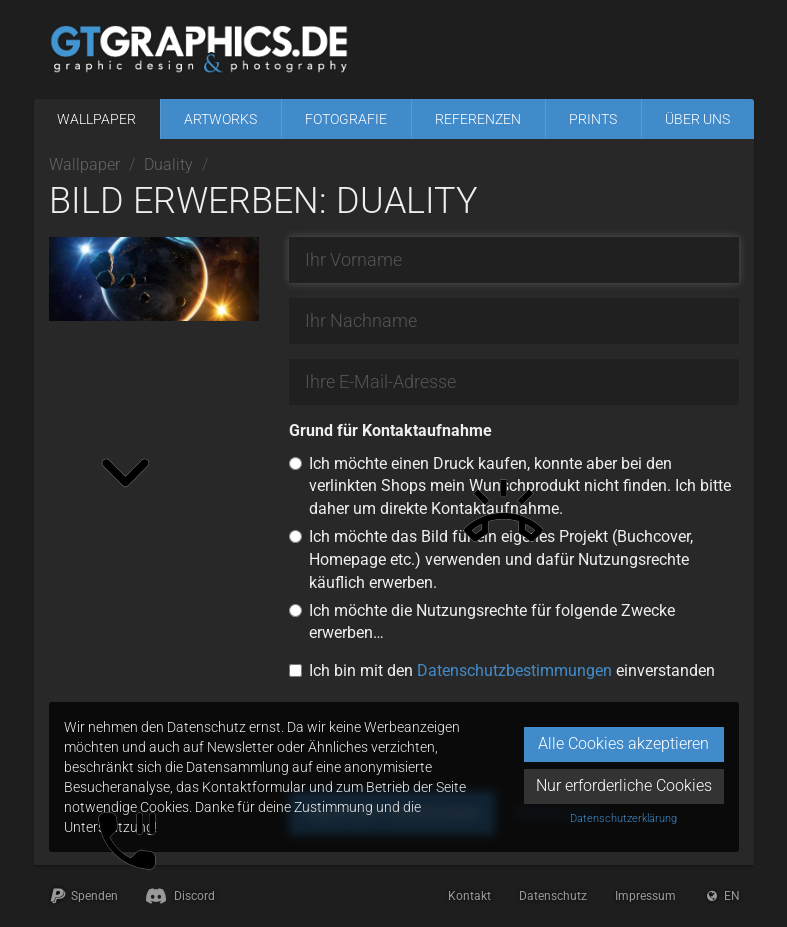  I want to click on call on hold, so click(127, 841).